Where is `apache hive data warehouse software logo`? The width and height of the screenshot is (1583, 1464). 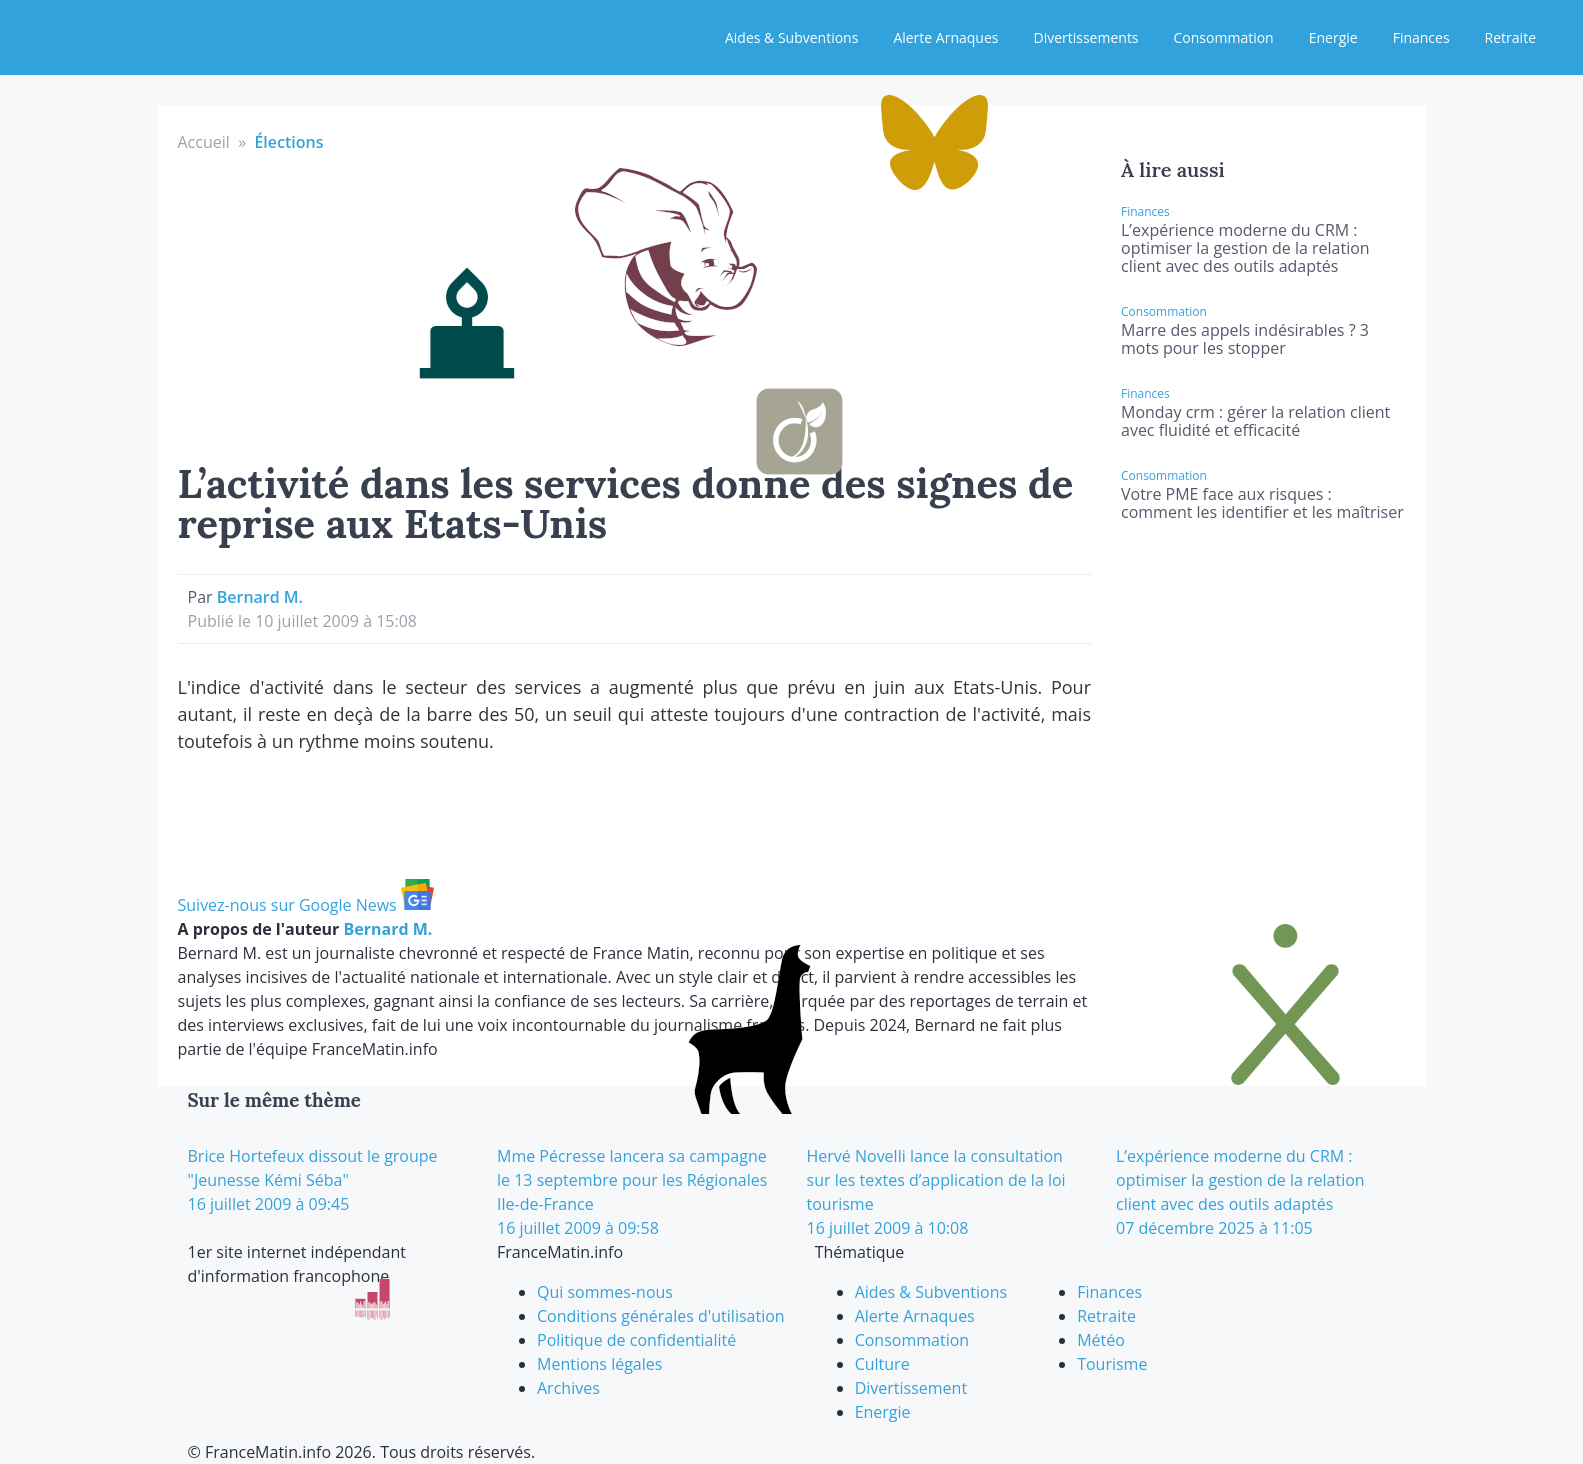
apache hive data warehouse software logo is located at coordinates (666, 257).